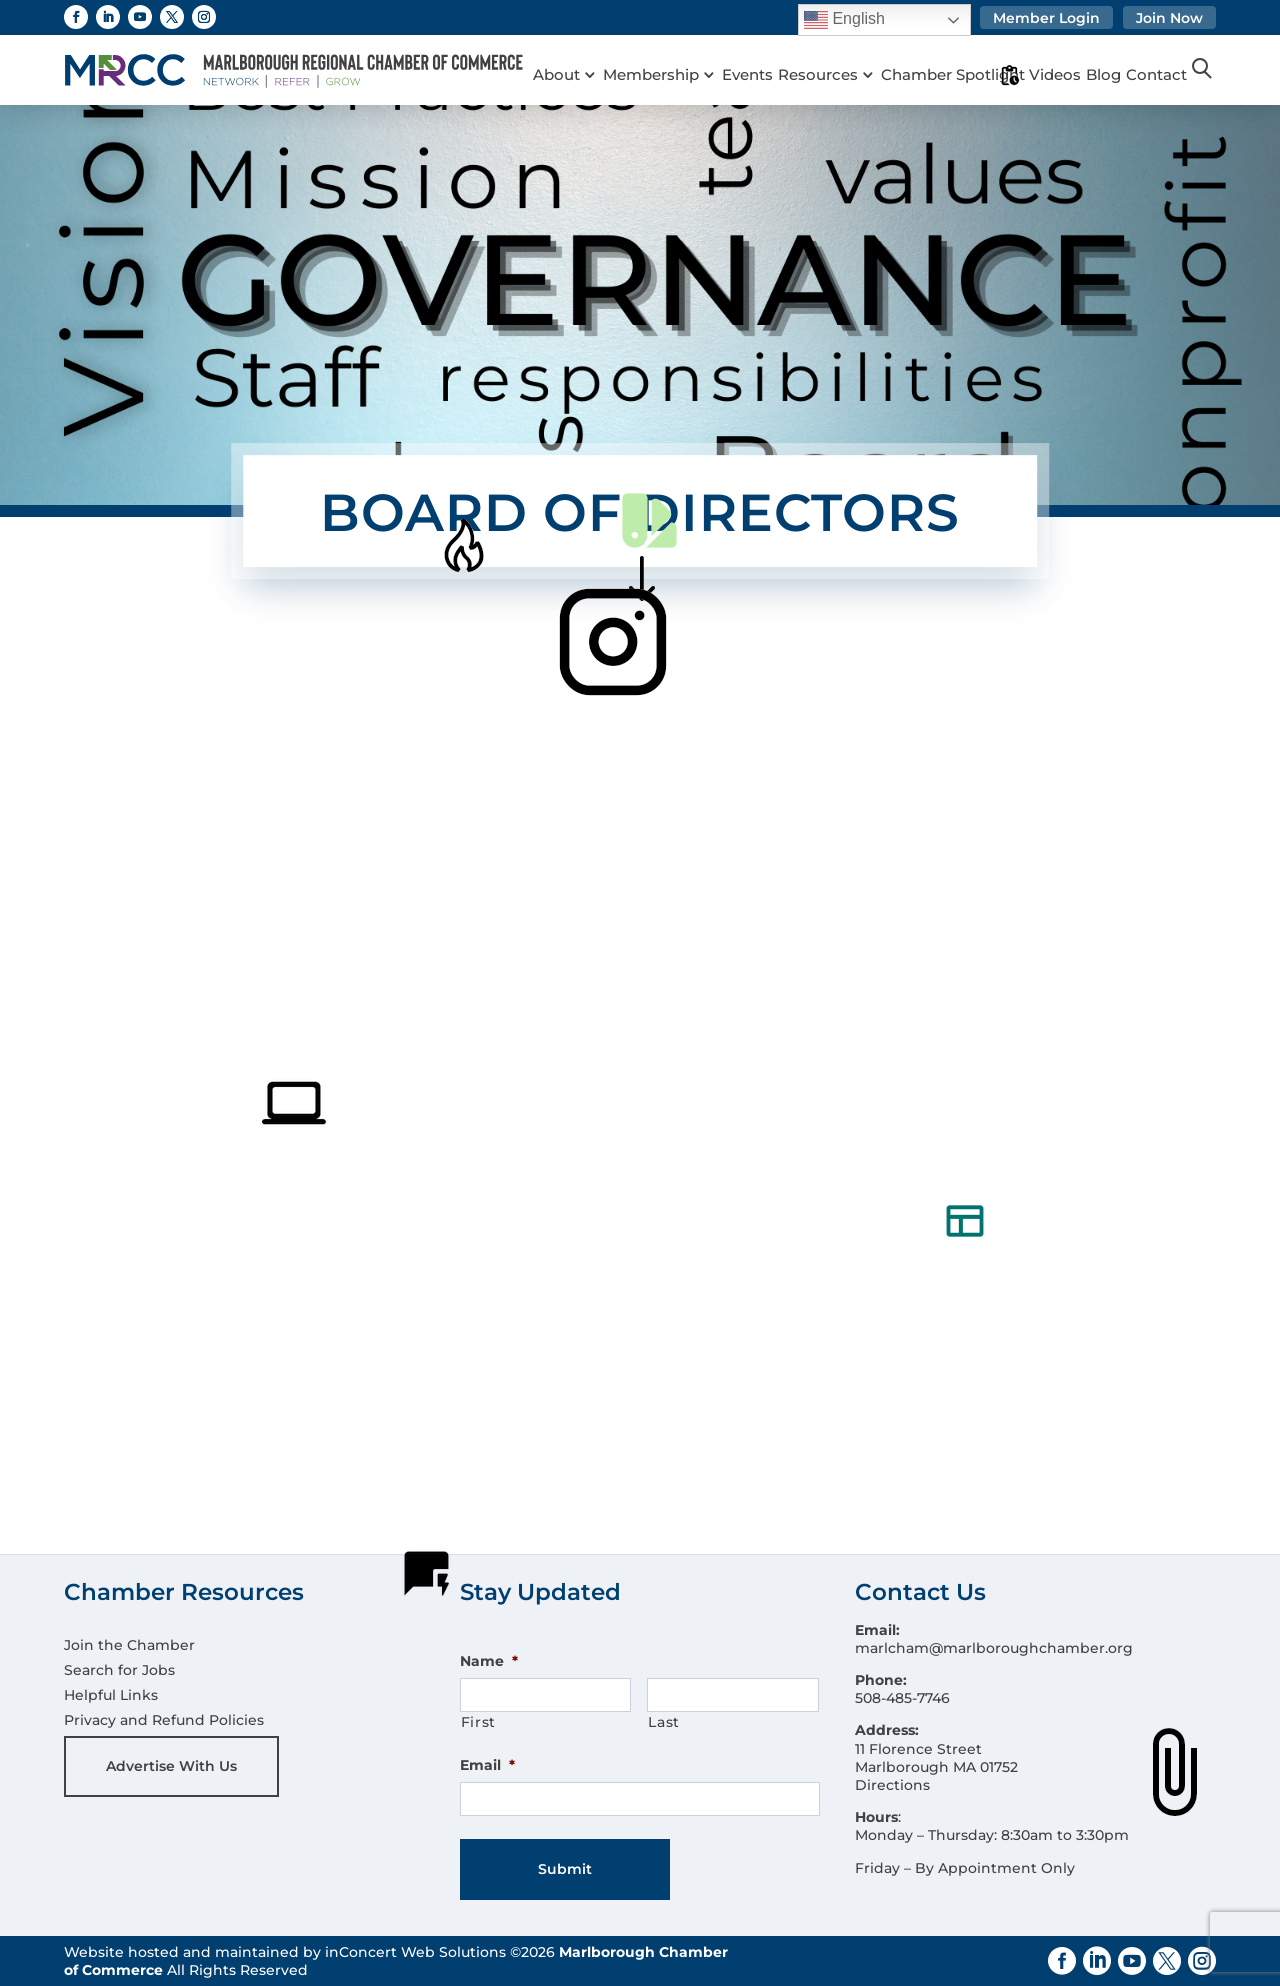 The width and height of the screenshot is (1280, 1986). Describe the element at coordinates (426, 1573) in the screenshot. I see `send a quick reply to a message` at that location.